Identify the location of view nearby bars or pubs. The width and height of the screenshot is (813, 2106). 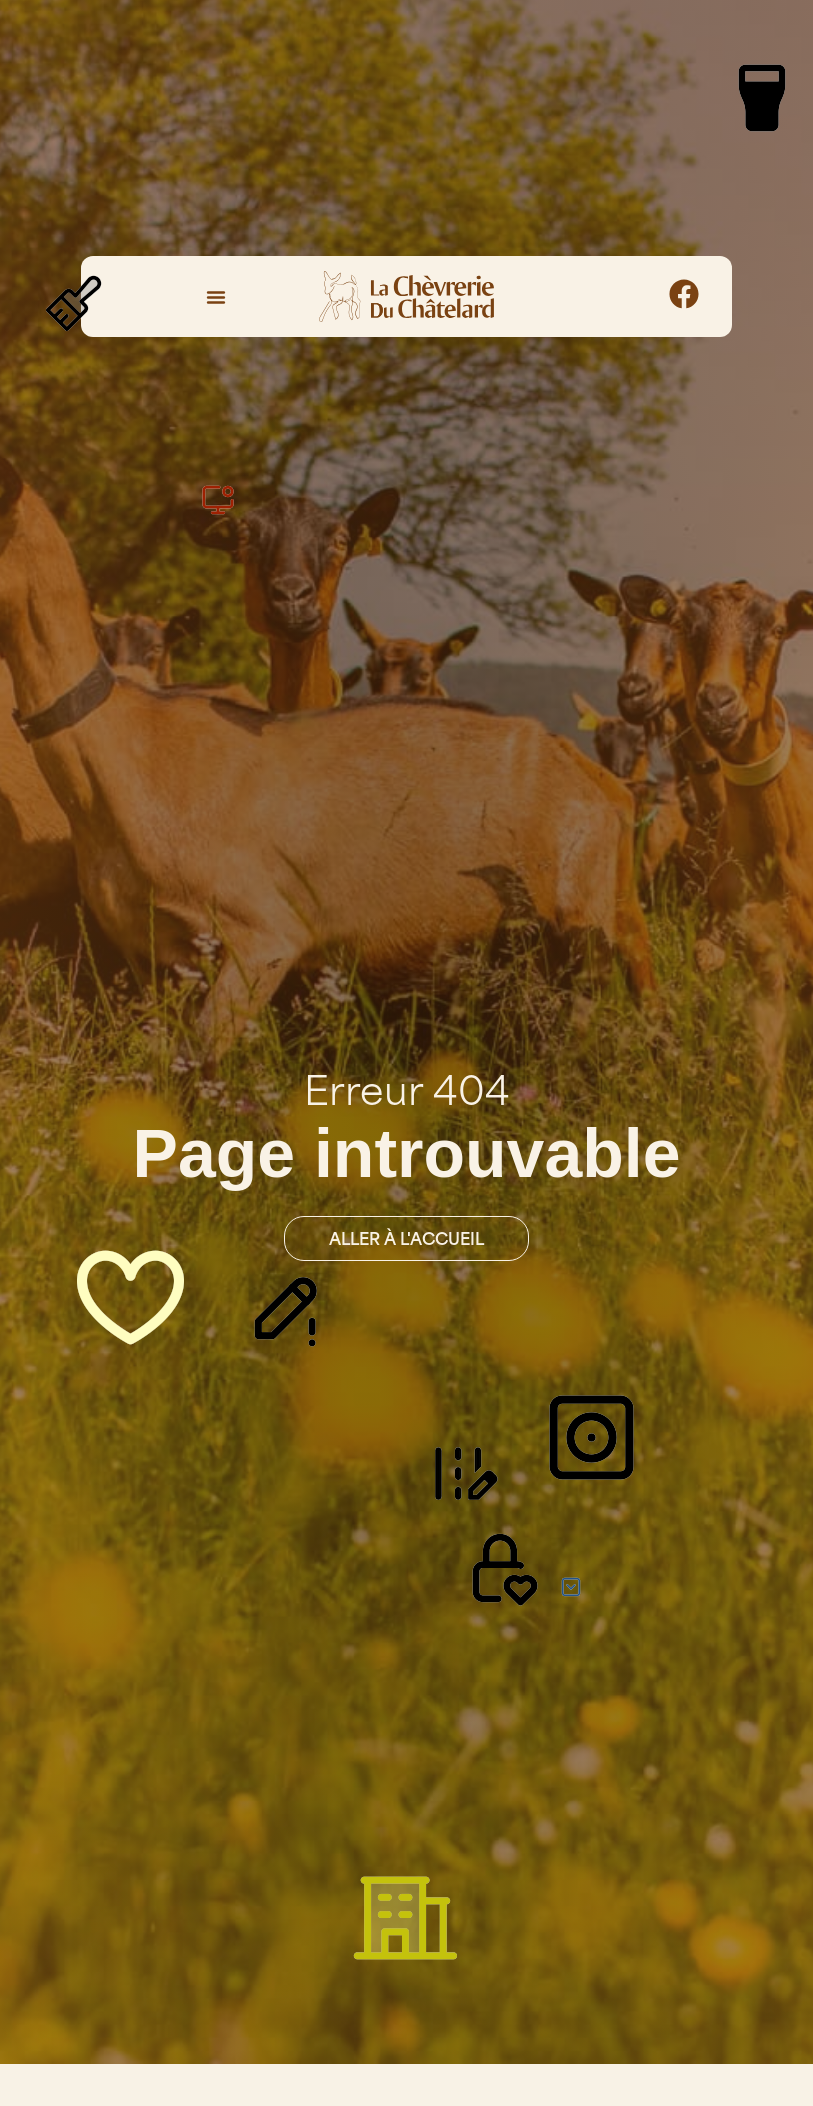
(762, 98).